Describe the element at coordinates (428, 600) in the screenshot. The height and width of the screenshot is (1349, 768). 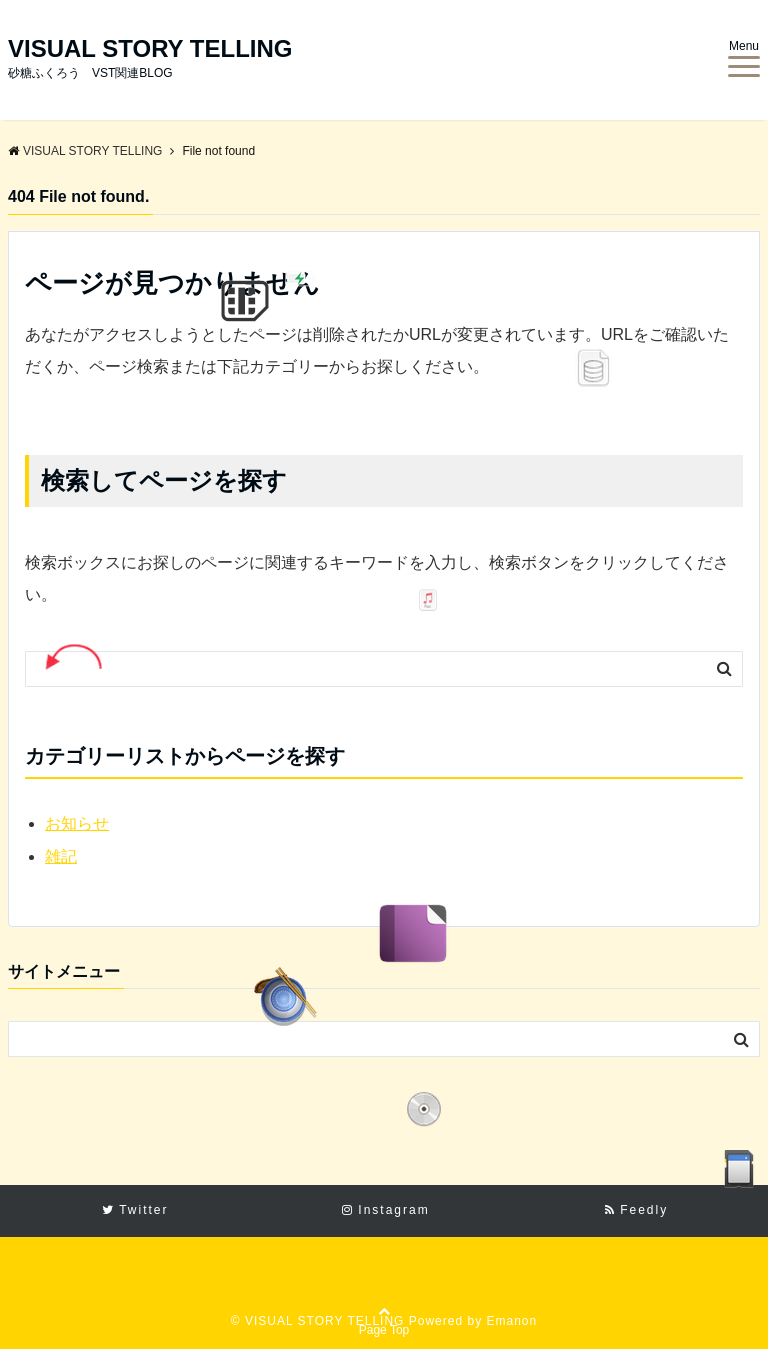
I see `a flac audio file` at that location.